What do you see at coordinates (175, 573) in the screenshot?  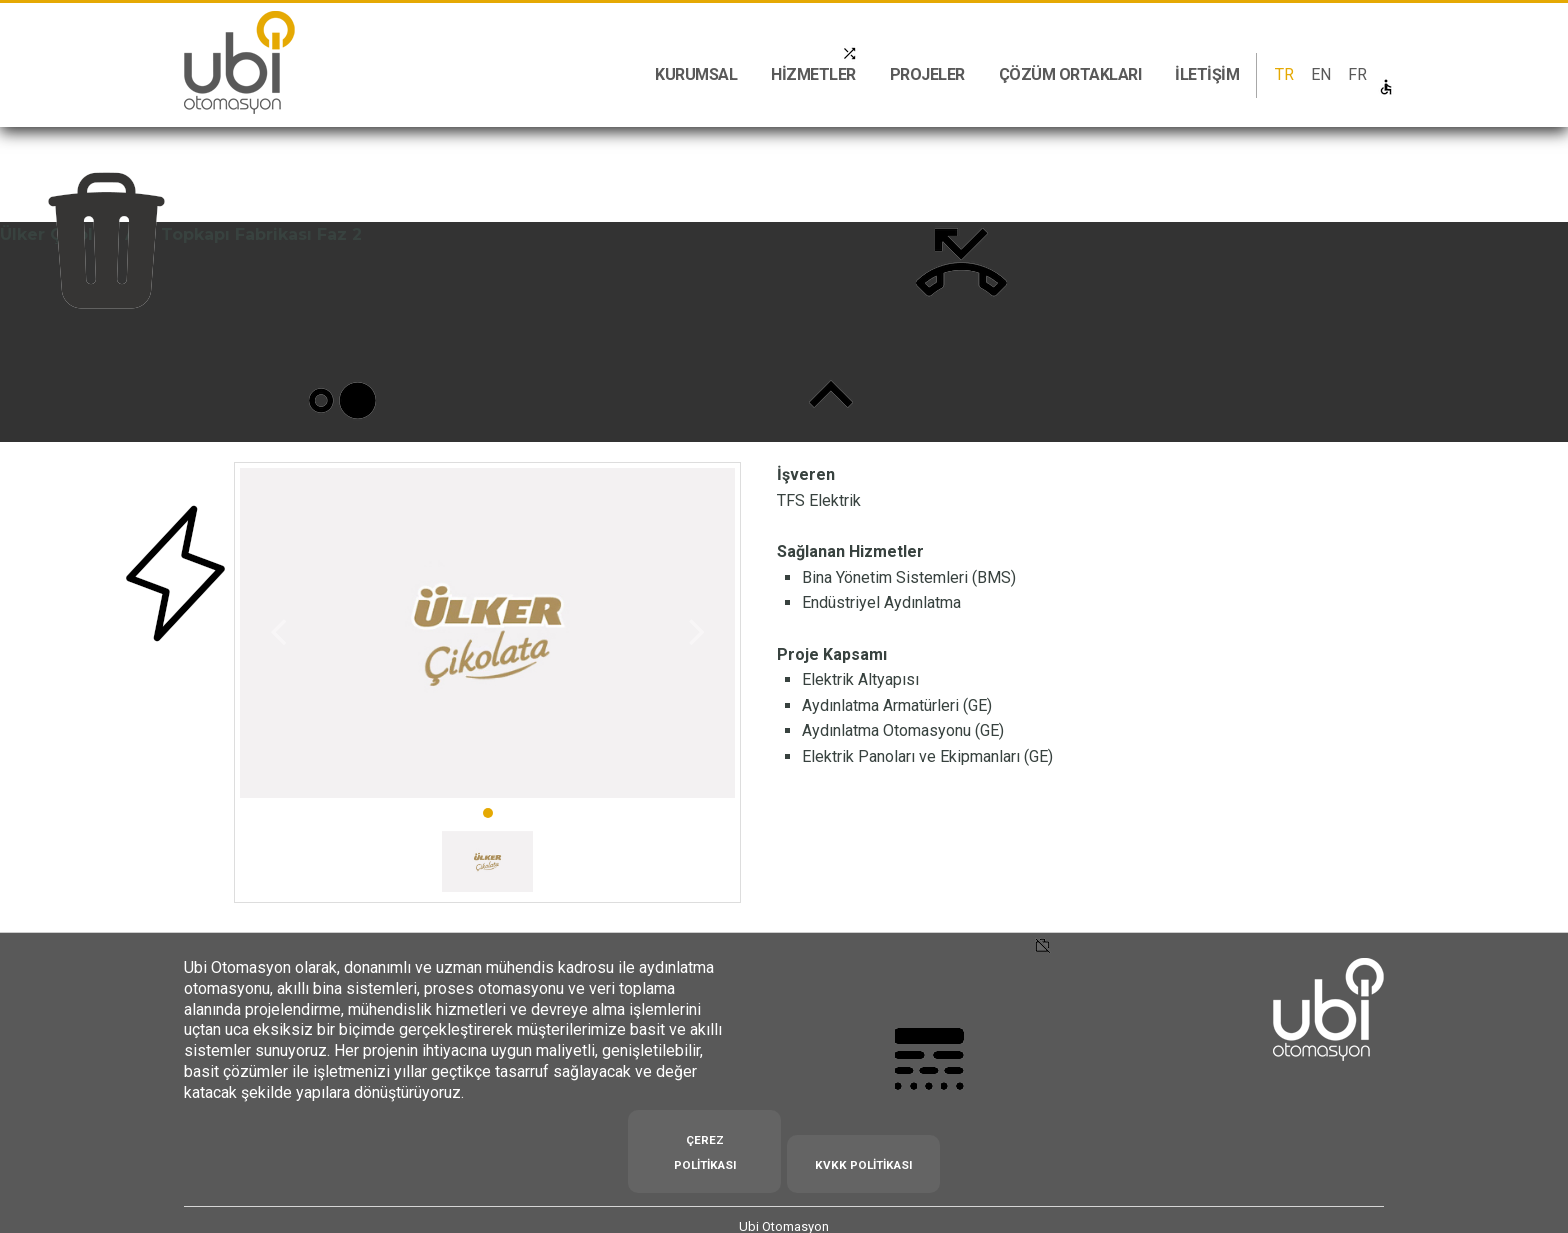 I see `indicates fast or instant action` at bounding box center [175, 573].